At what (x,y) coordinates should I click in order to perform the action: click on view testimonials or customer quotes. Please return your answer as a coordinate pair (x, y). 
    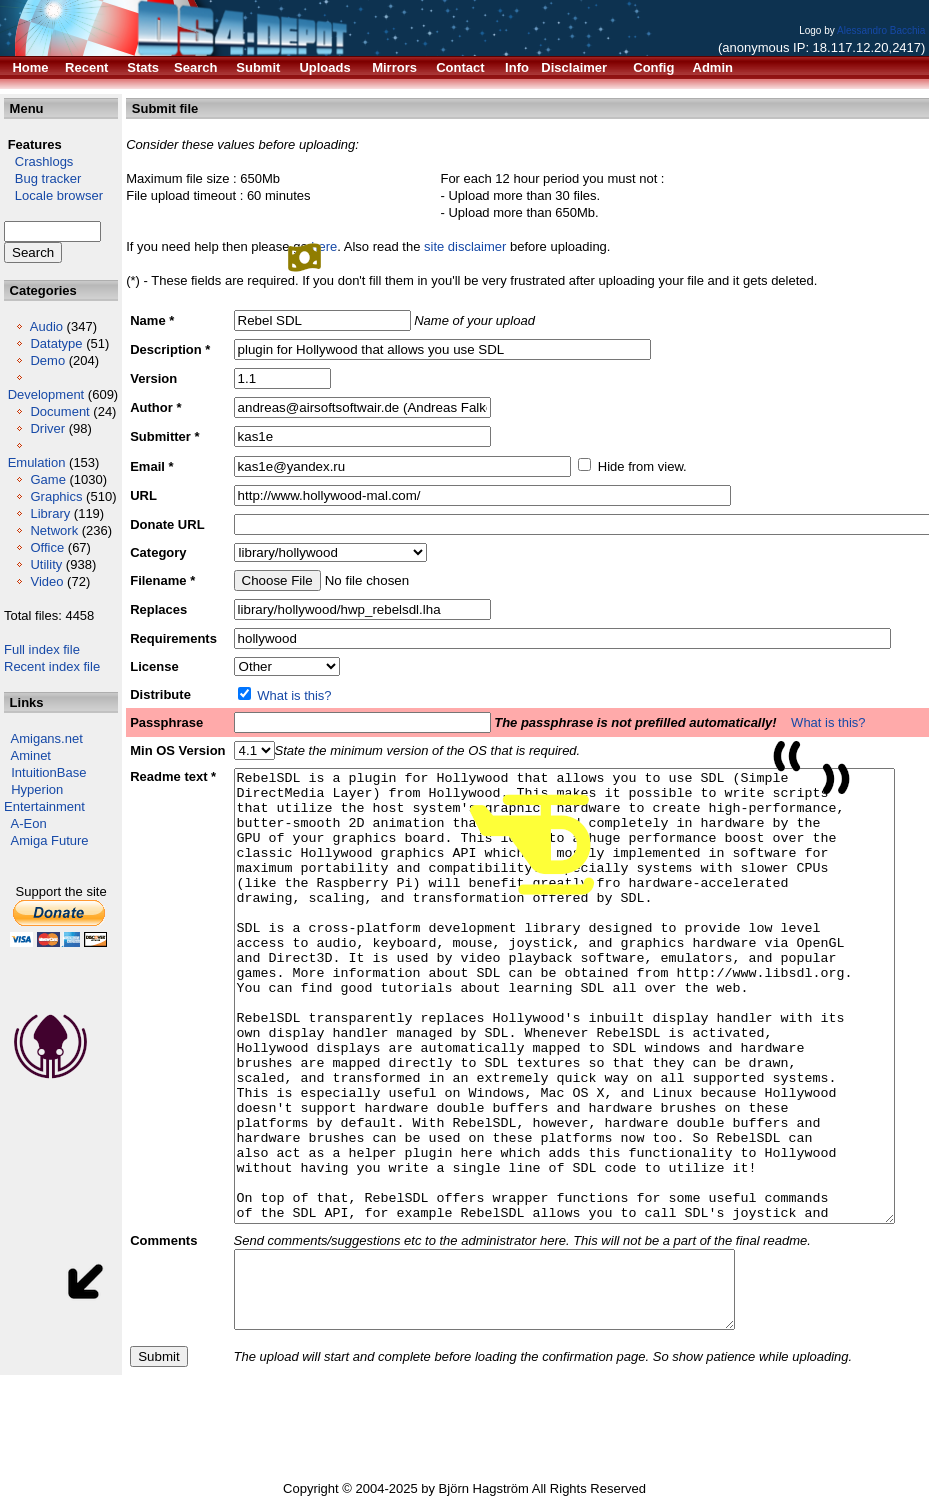
    Looking at the image, I should click on (811, 767).